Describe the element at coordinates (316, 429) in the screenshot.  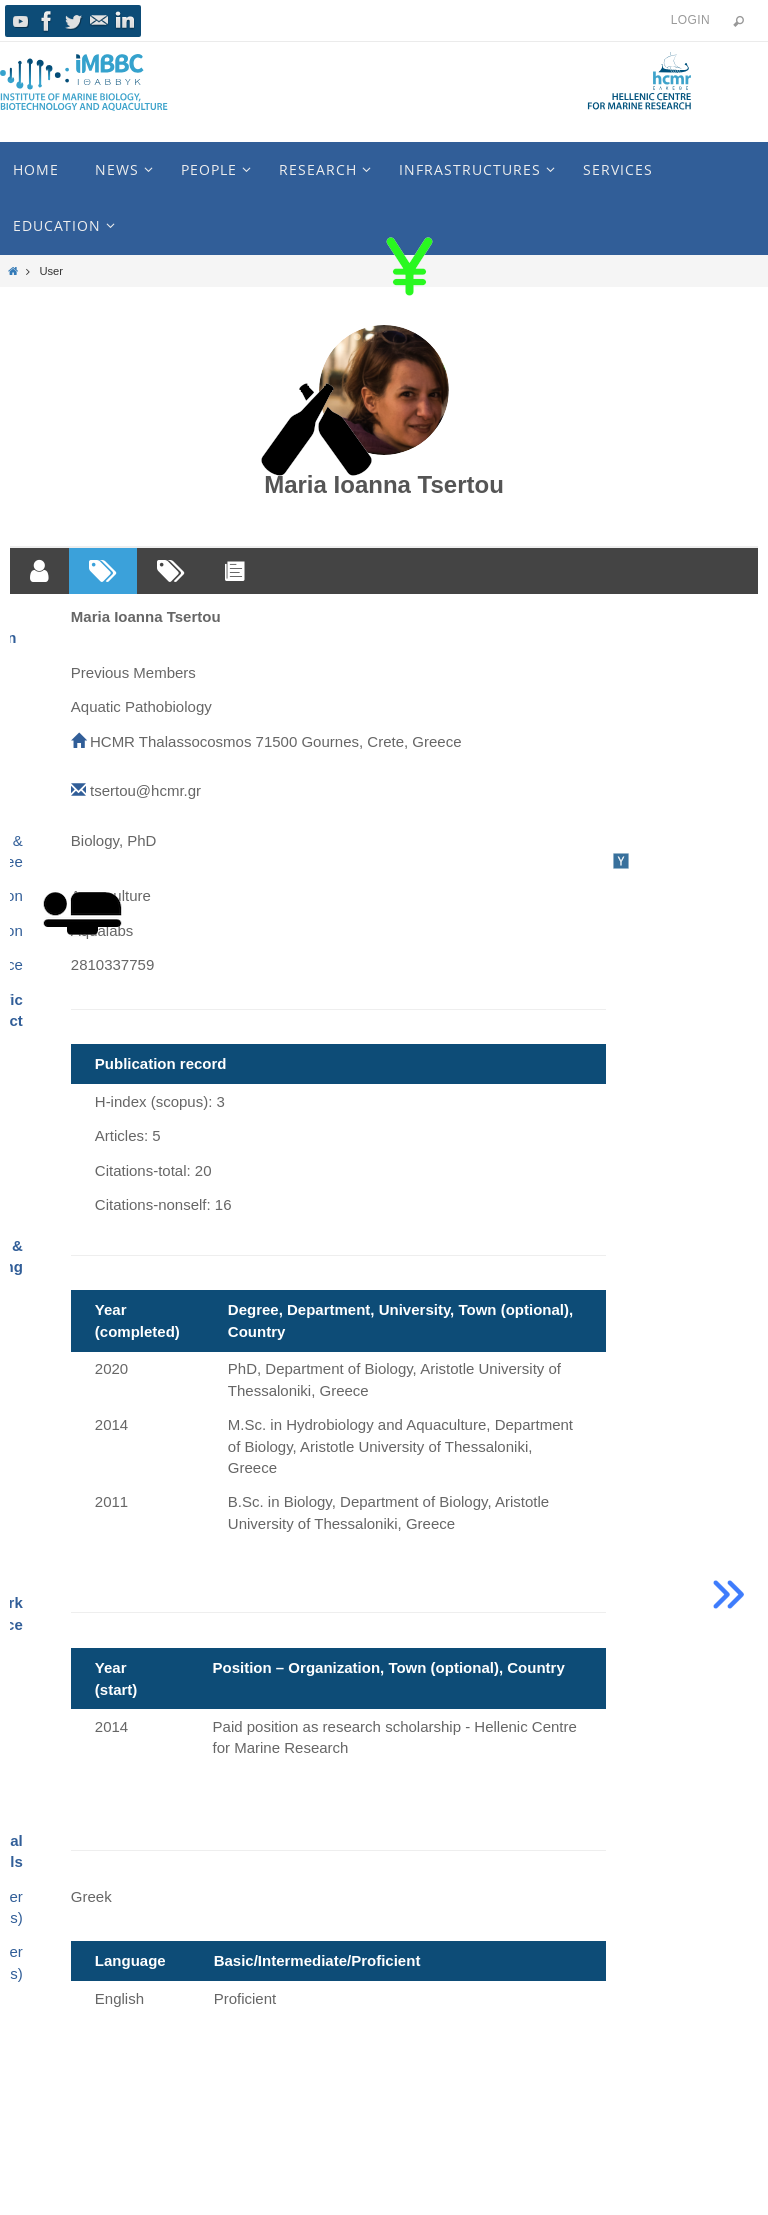
I see `open the Untappd app` at that location.